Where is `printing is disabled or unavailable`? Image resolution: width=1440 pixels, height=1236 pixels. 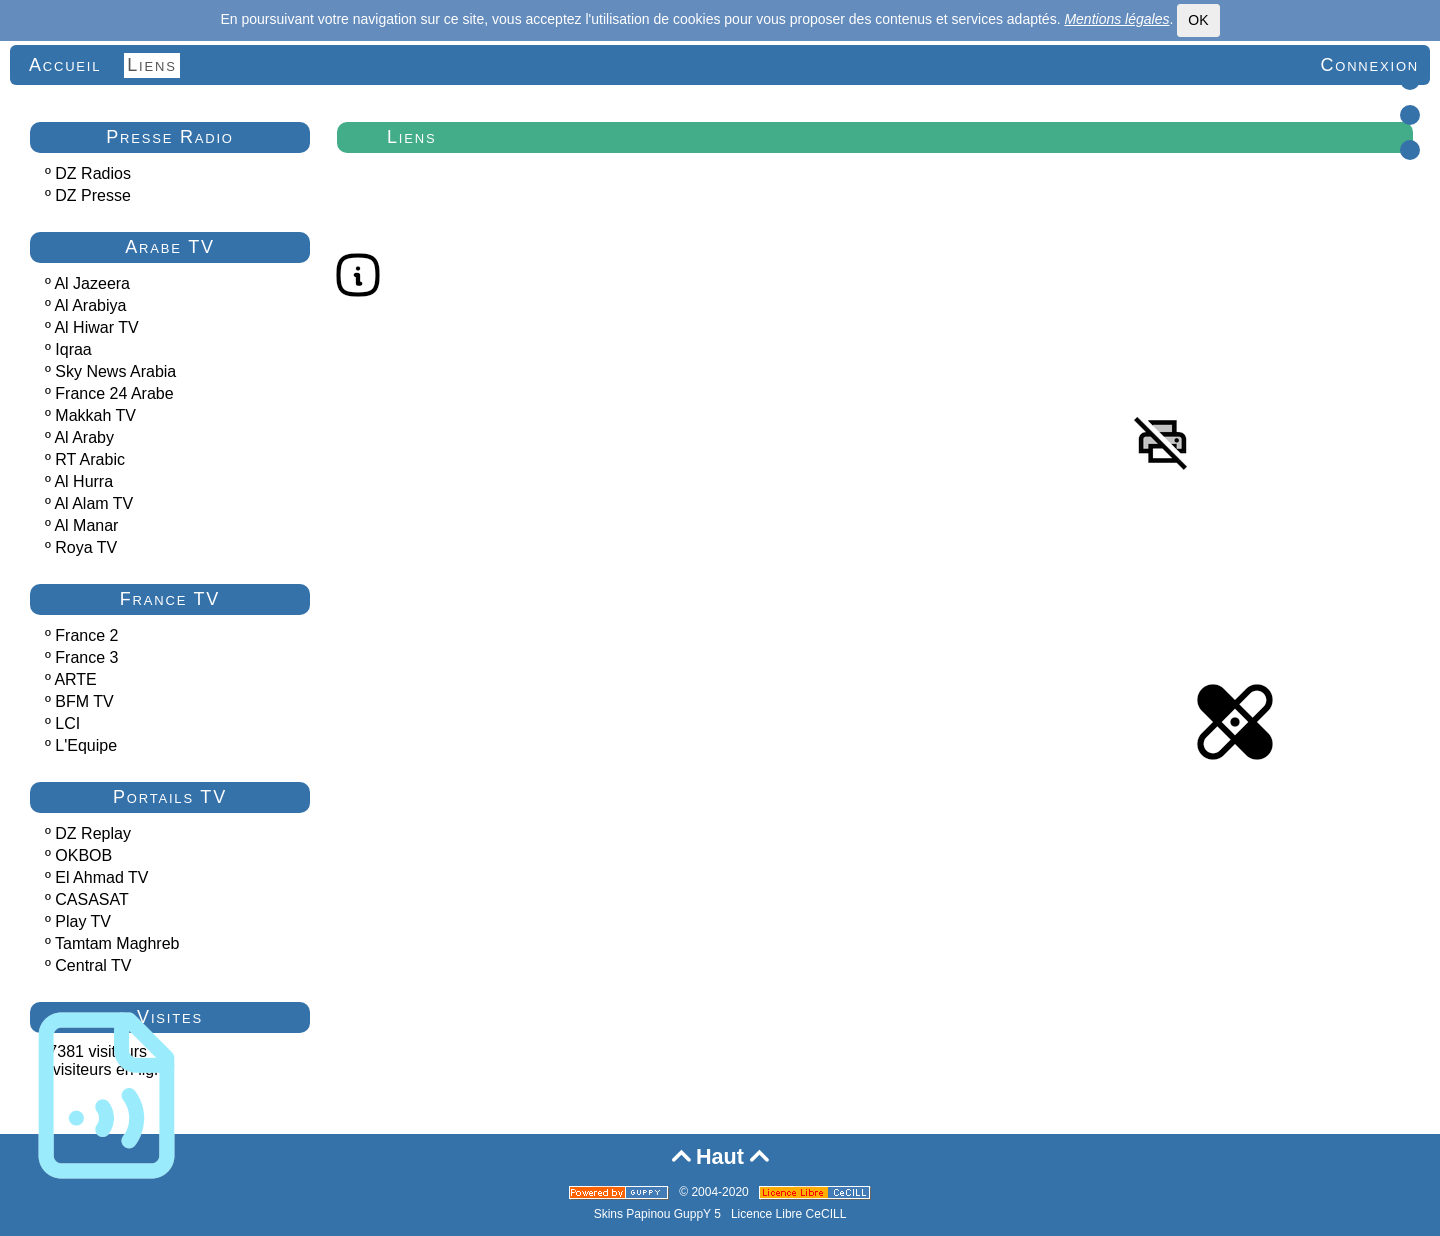 printing is disabled or unavailable is located at coordinates (1162, 441).